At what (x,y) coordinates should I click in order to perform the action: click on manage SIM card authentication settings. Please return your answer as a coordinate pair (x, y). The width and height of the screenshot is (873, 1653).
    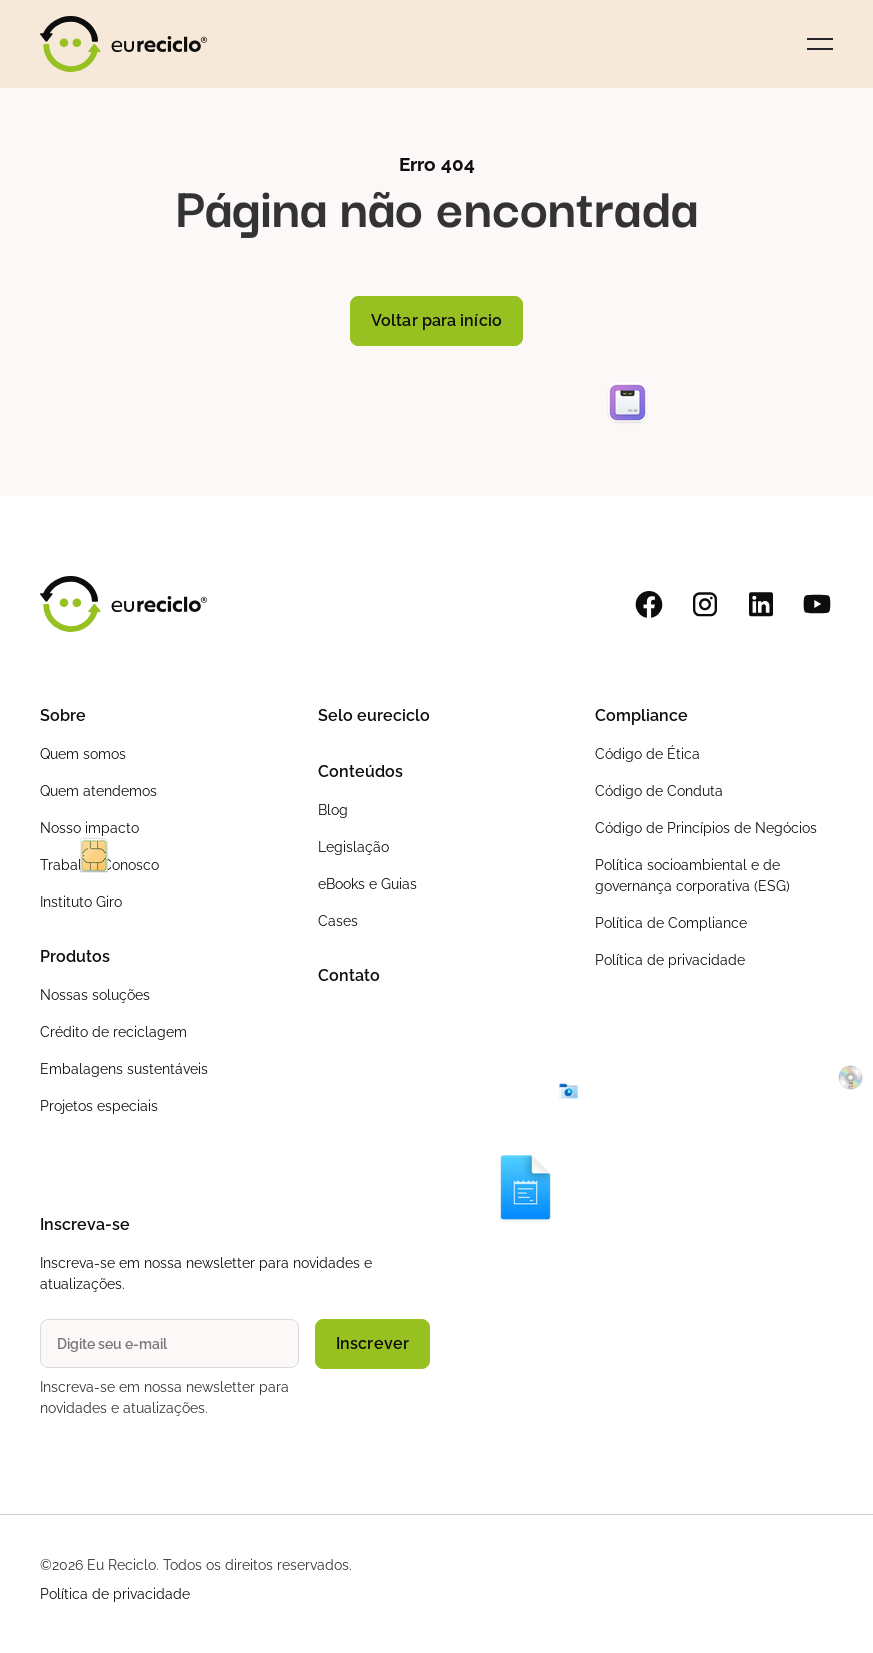
    Looking at the image, I should click on (94, 855).